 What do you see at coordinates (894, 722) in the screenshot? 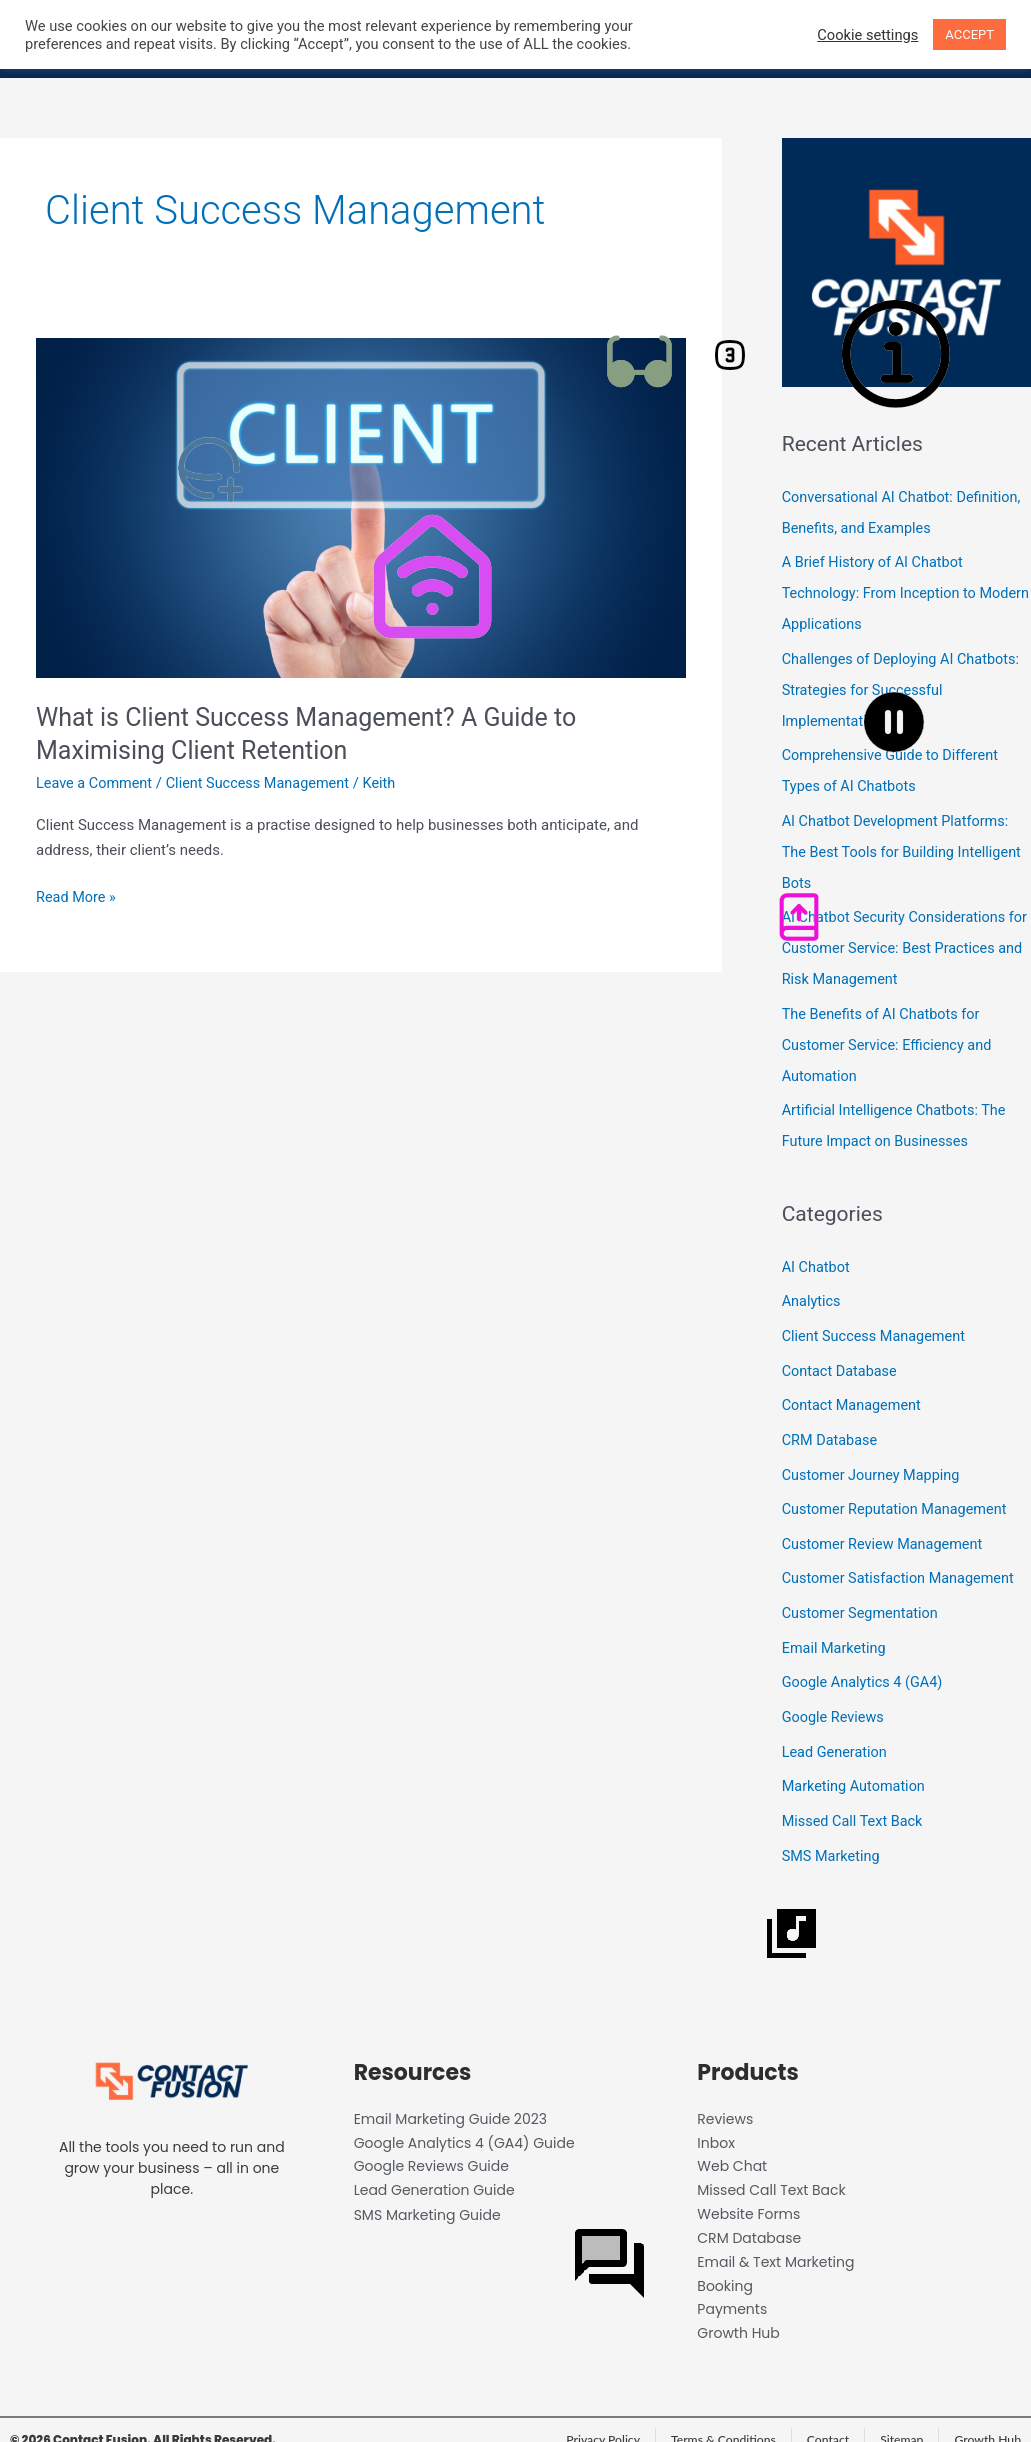
I see `pause media playback` at bounding box center [894, 722].